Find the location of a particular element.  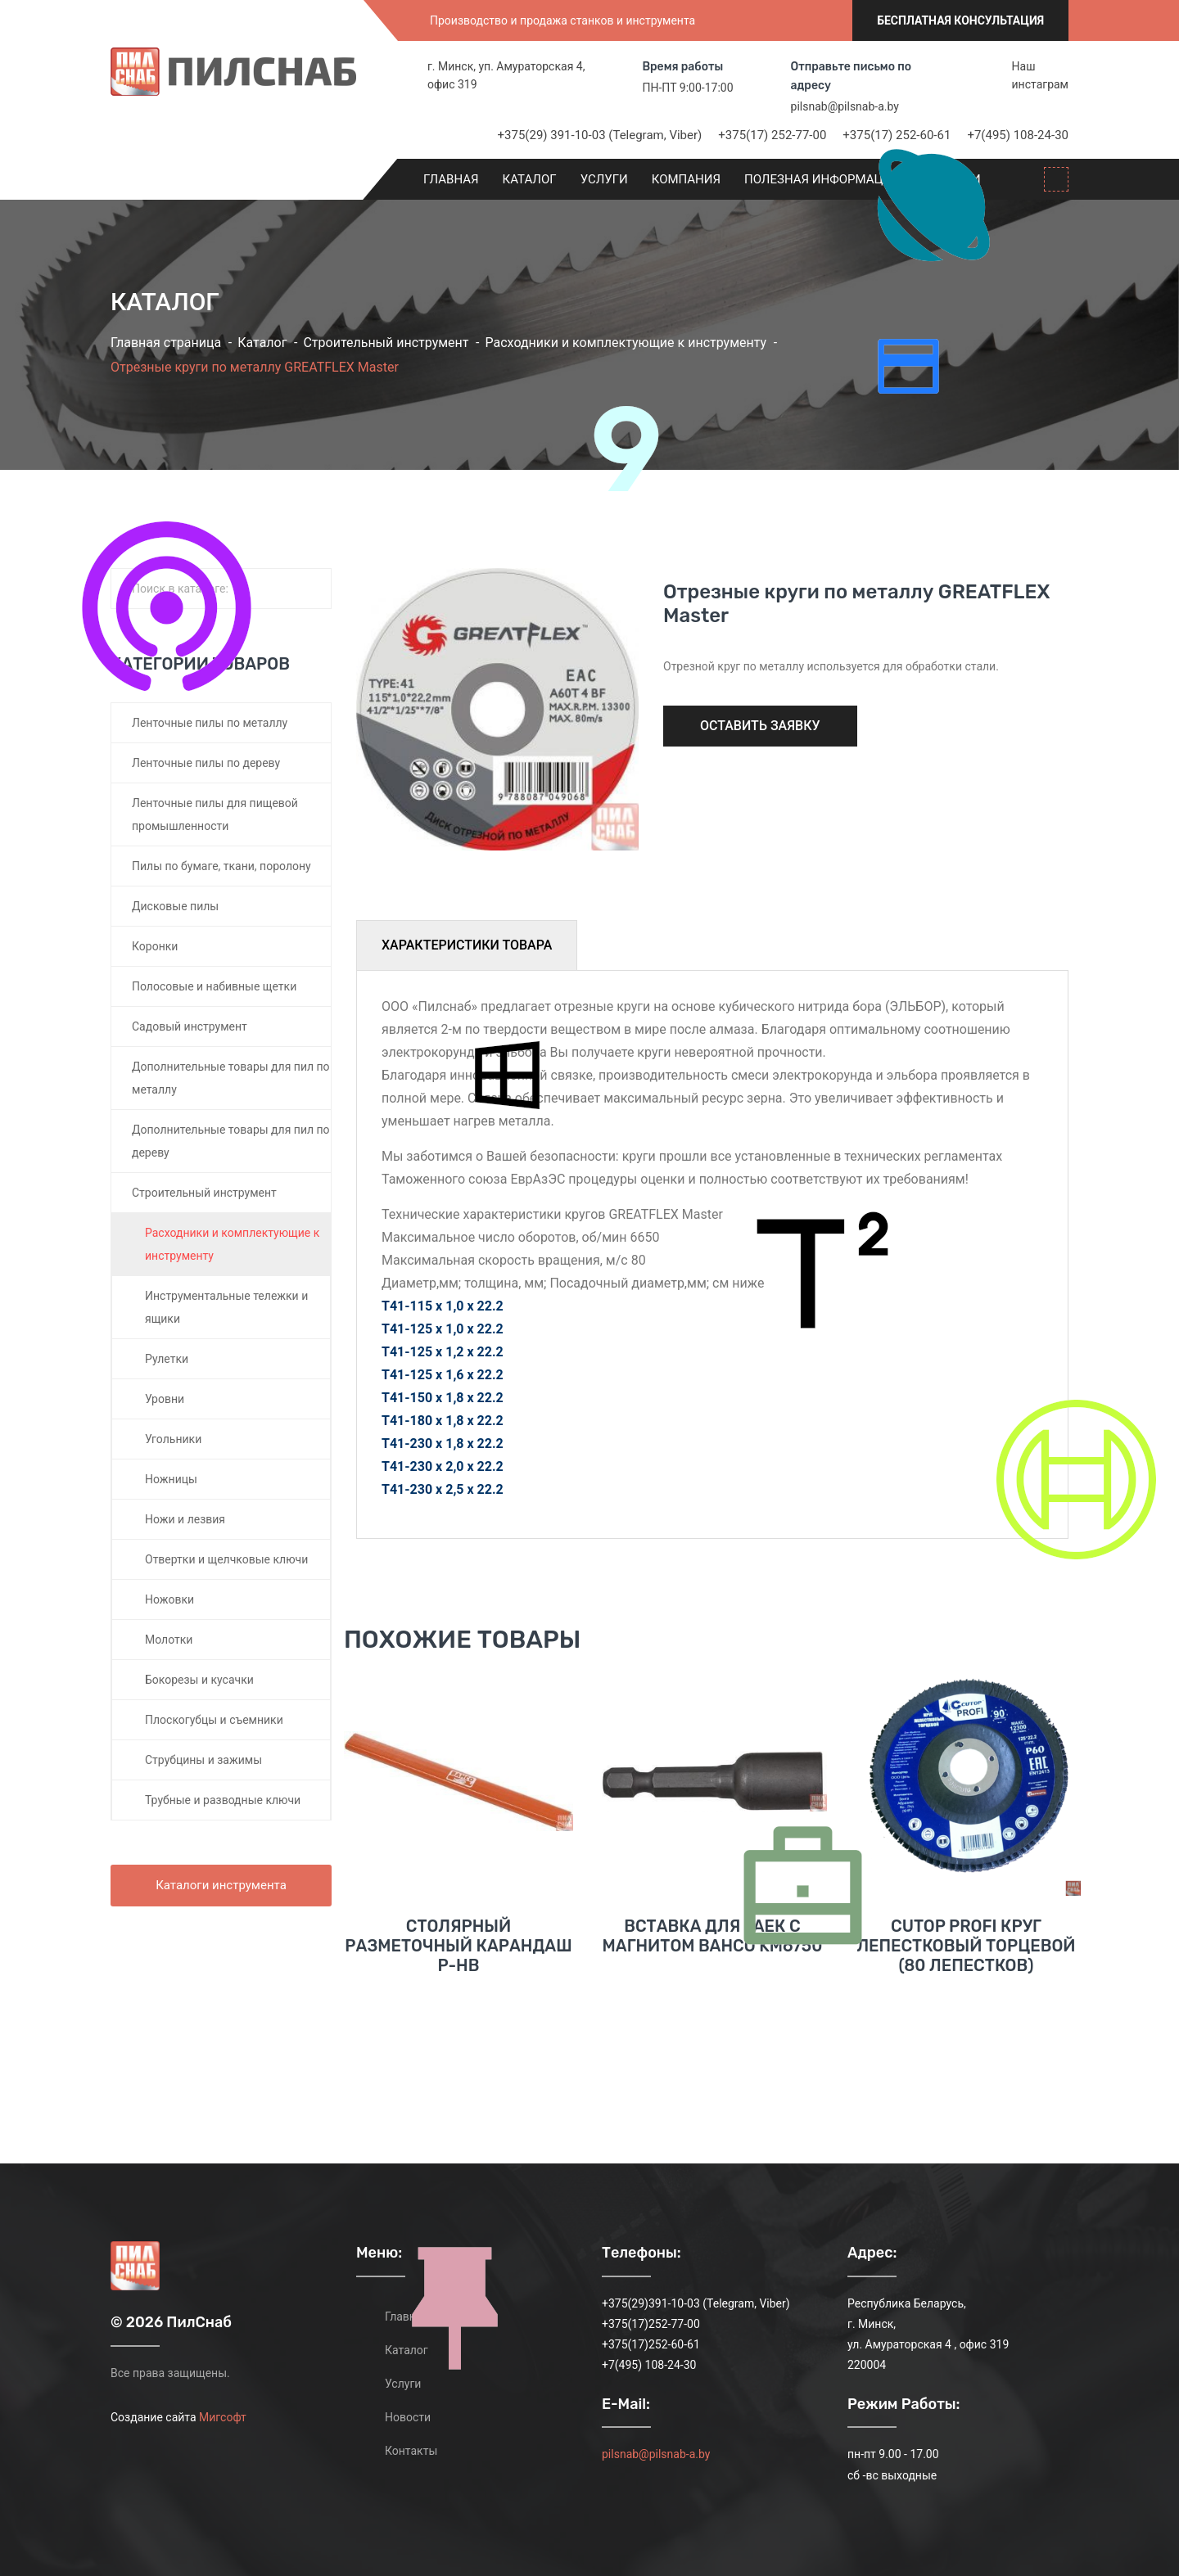

bosch brand or product identifier is located at coordinates (1076, 1479).